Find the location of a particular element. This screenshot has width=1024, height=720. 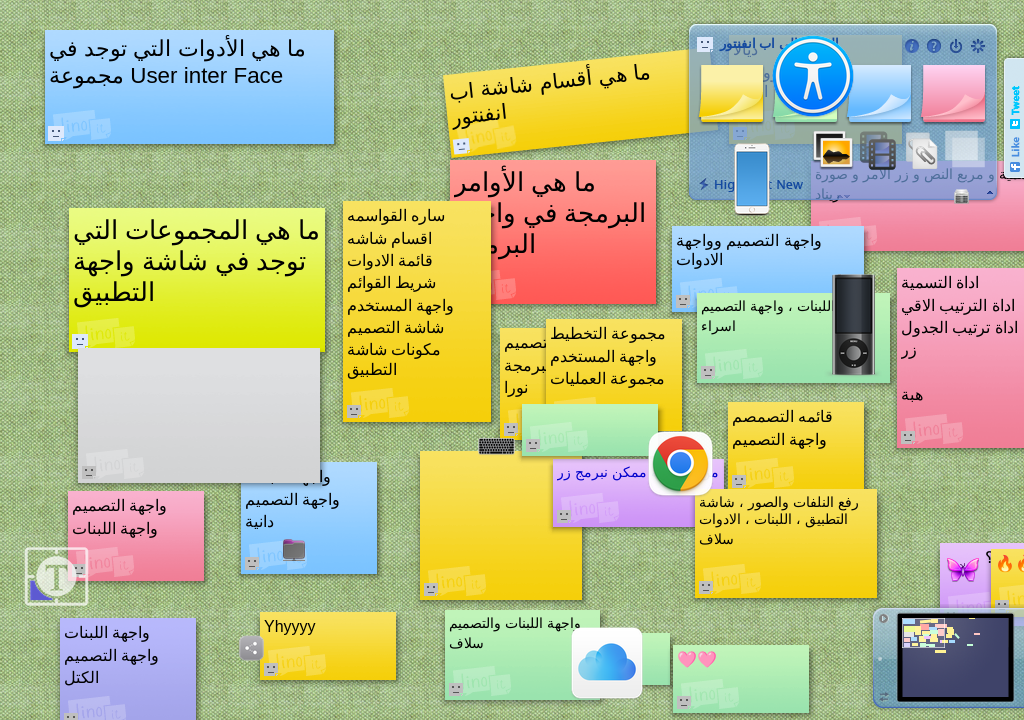

indicates an extended keyboard is connected is located at coordinates (496, 446).